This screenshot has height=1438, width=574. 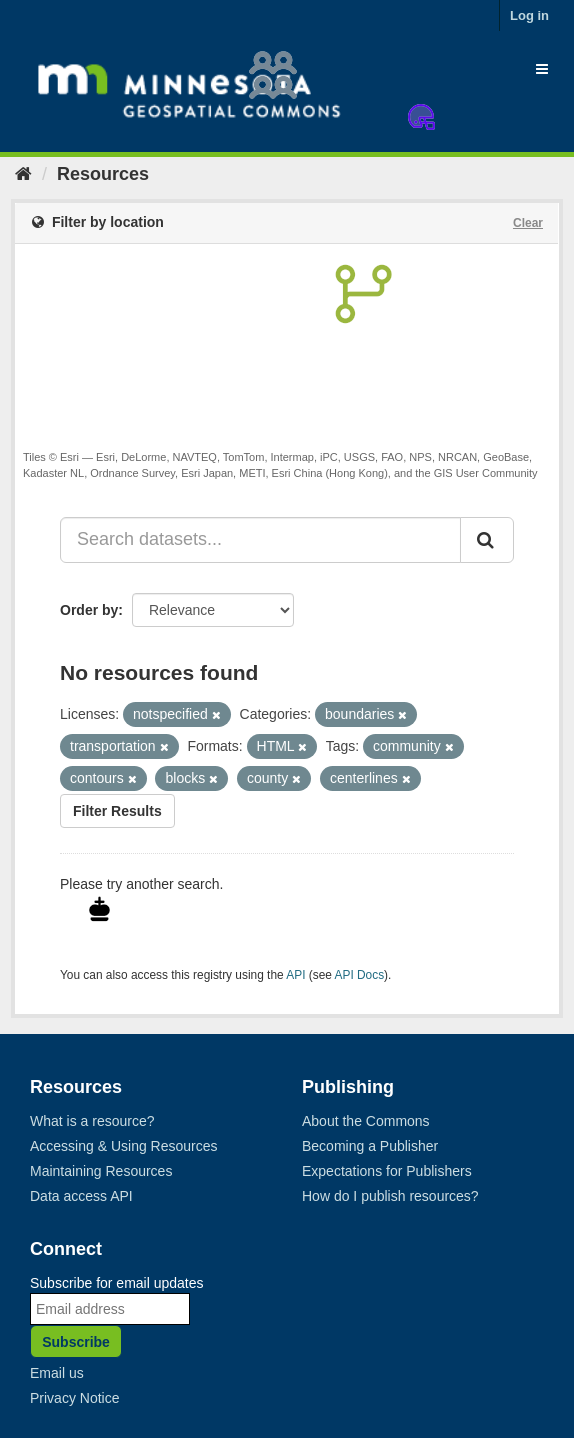 I want to click on access football or sports content, so click(x=421, y=117).